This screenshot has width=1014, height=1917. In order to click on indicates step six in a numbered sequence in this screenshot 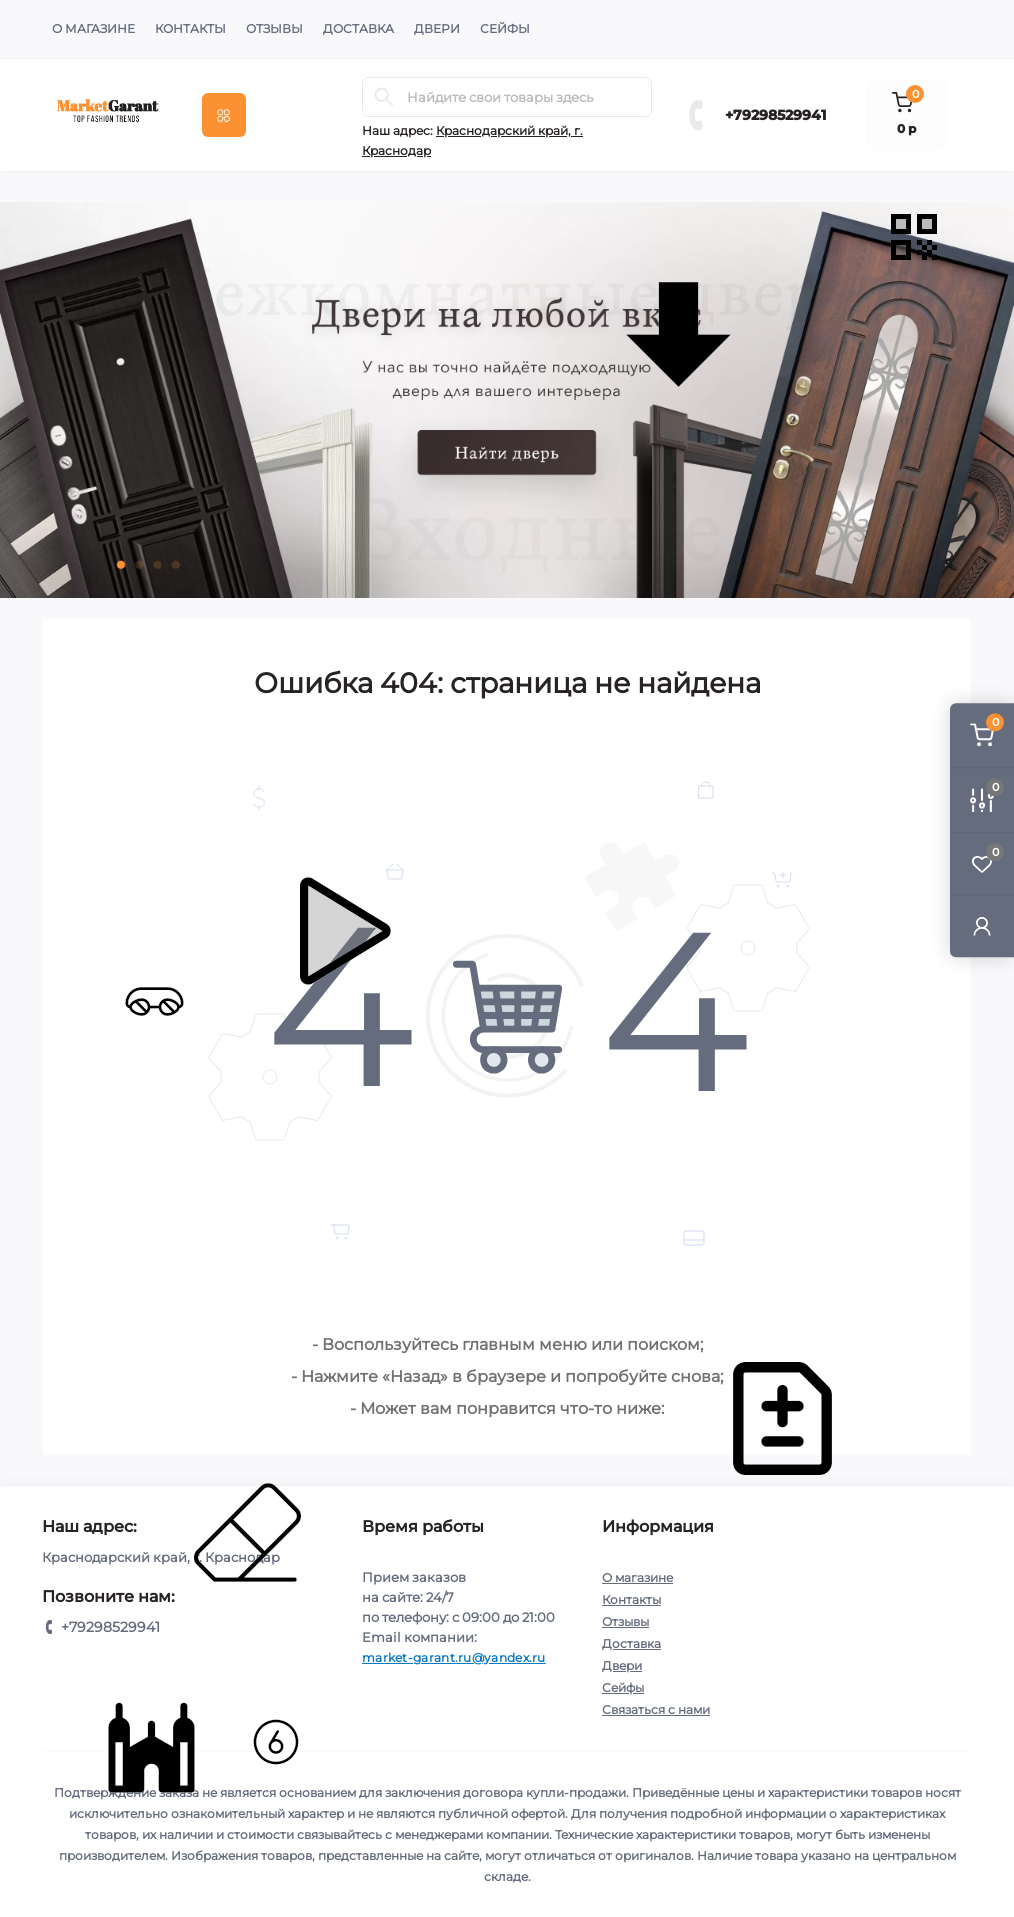, I will do `click(276, 1742)`.